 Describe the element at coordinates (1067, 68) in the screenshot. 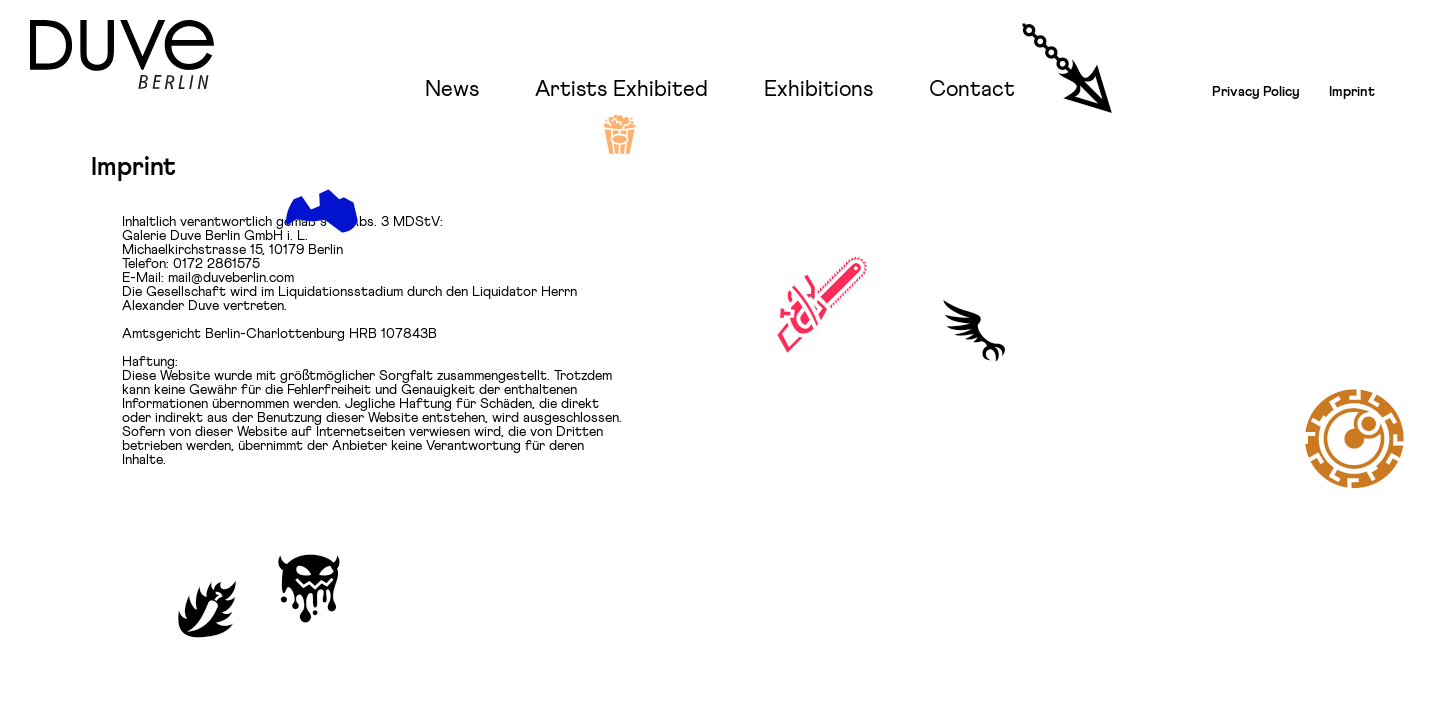

I see `equip harpoon weapon or grappling tool` at that location.